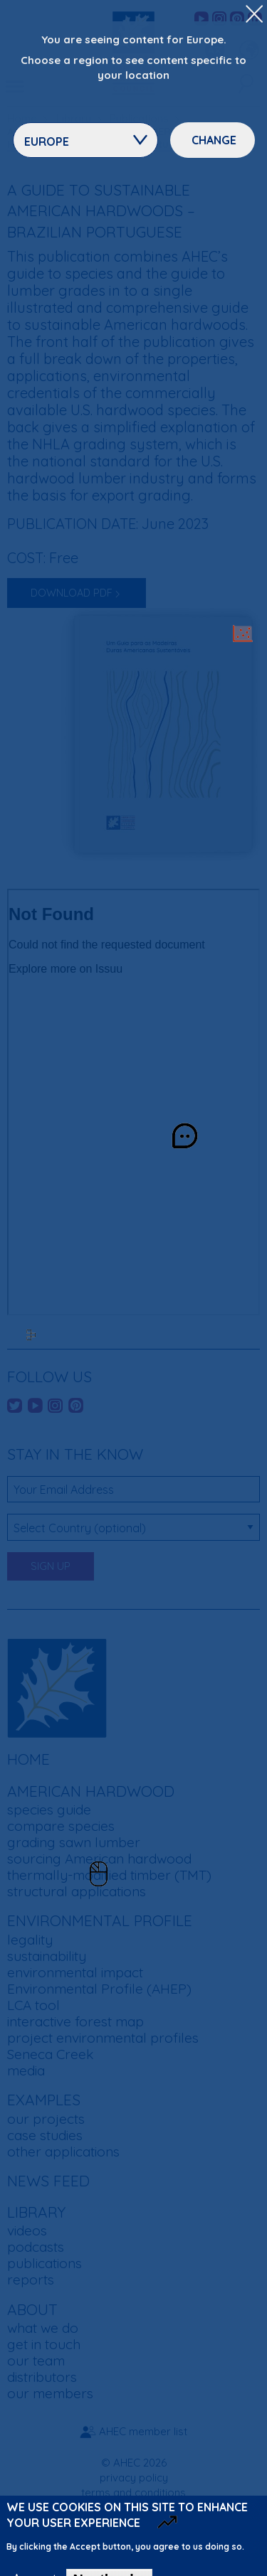  Describe the element at coordinates (30, 1335) in the screenshot. I see `open Replit coding environment` at that location.